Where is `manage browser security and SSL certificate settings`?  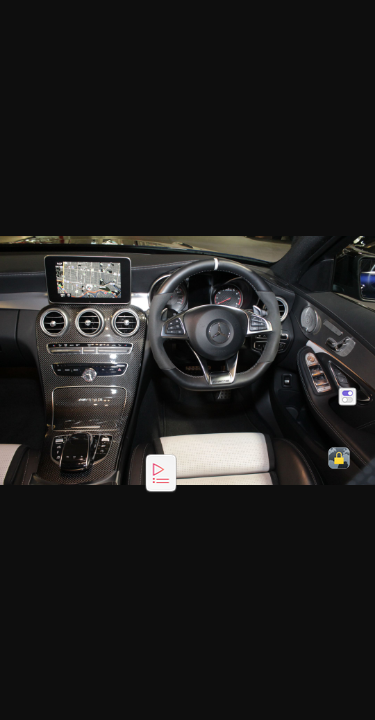
manage browser security and SSL certificate settings is located at coordinates (339, 458).